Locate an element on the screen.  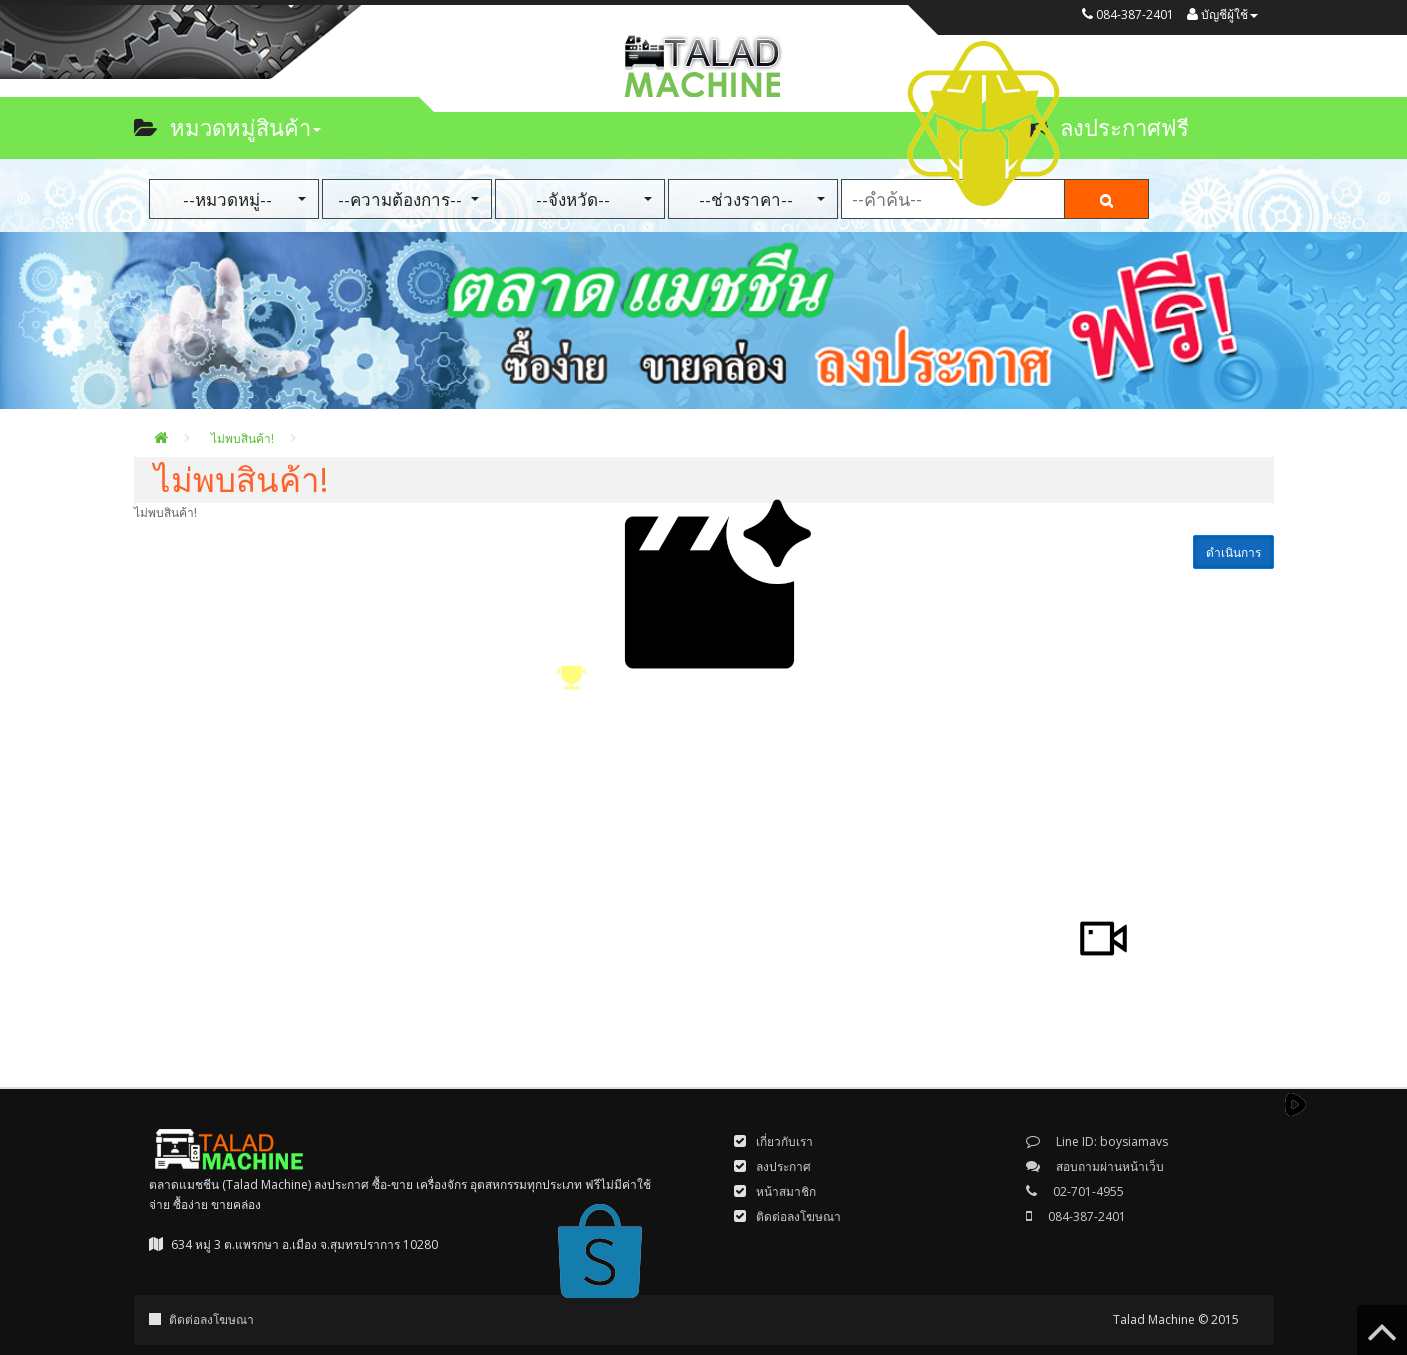
view achievements or awards is located at coordinates (571, 677).